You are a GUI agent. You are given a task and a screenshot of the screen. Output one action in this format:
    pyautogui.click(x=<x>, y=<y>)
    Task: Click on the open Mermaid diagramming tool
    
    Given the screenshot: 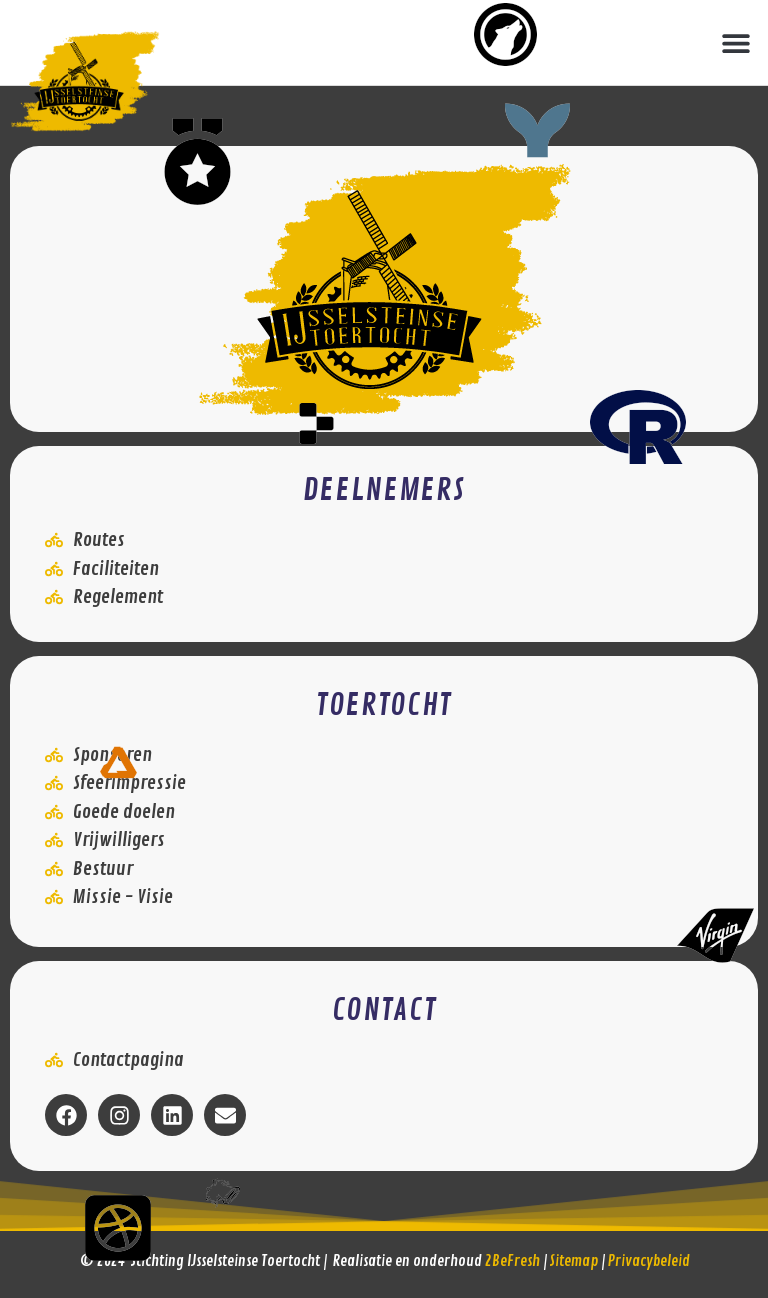 What is the action you would take?
    pyautogui.click(x=537, y=130)
    